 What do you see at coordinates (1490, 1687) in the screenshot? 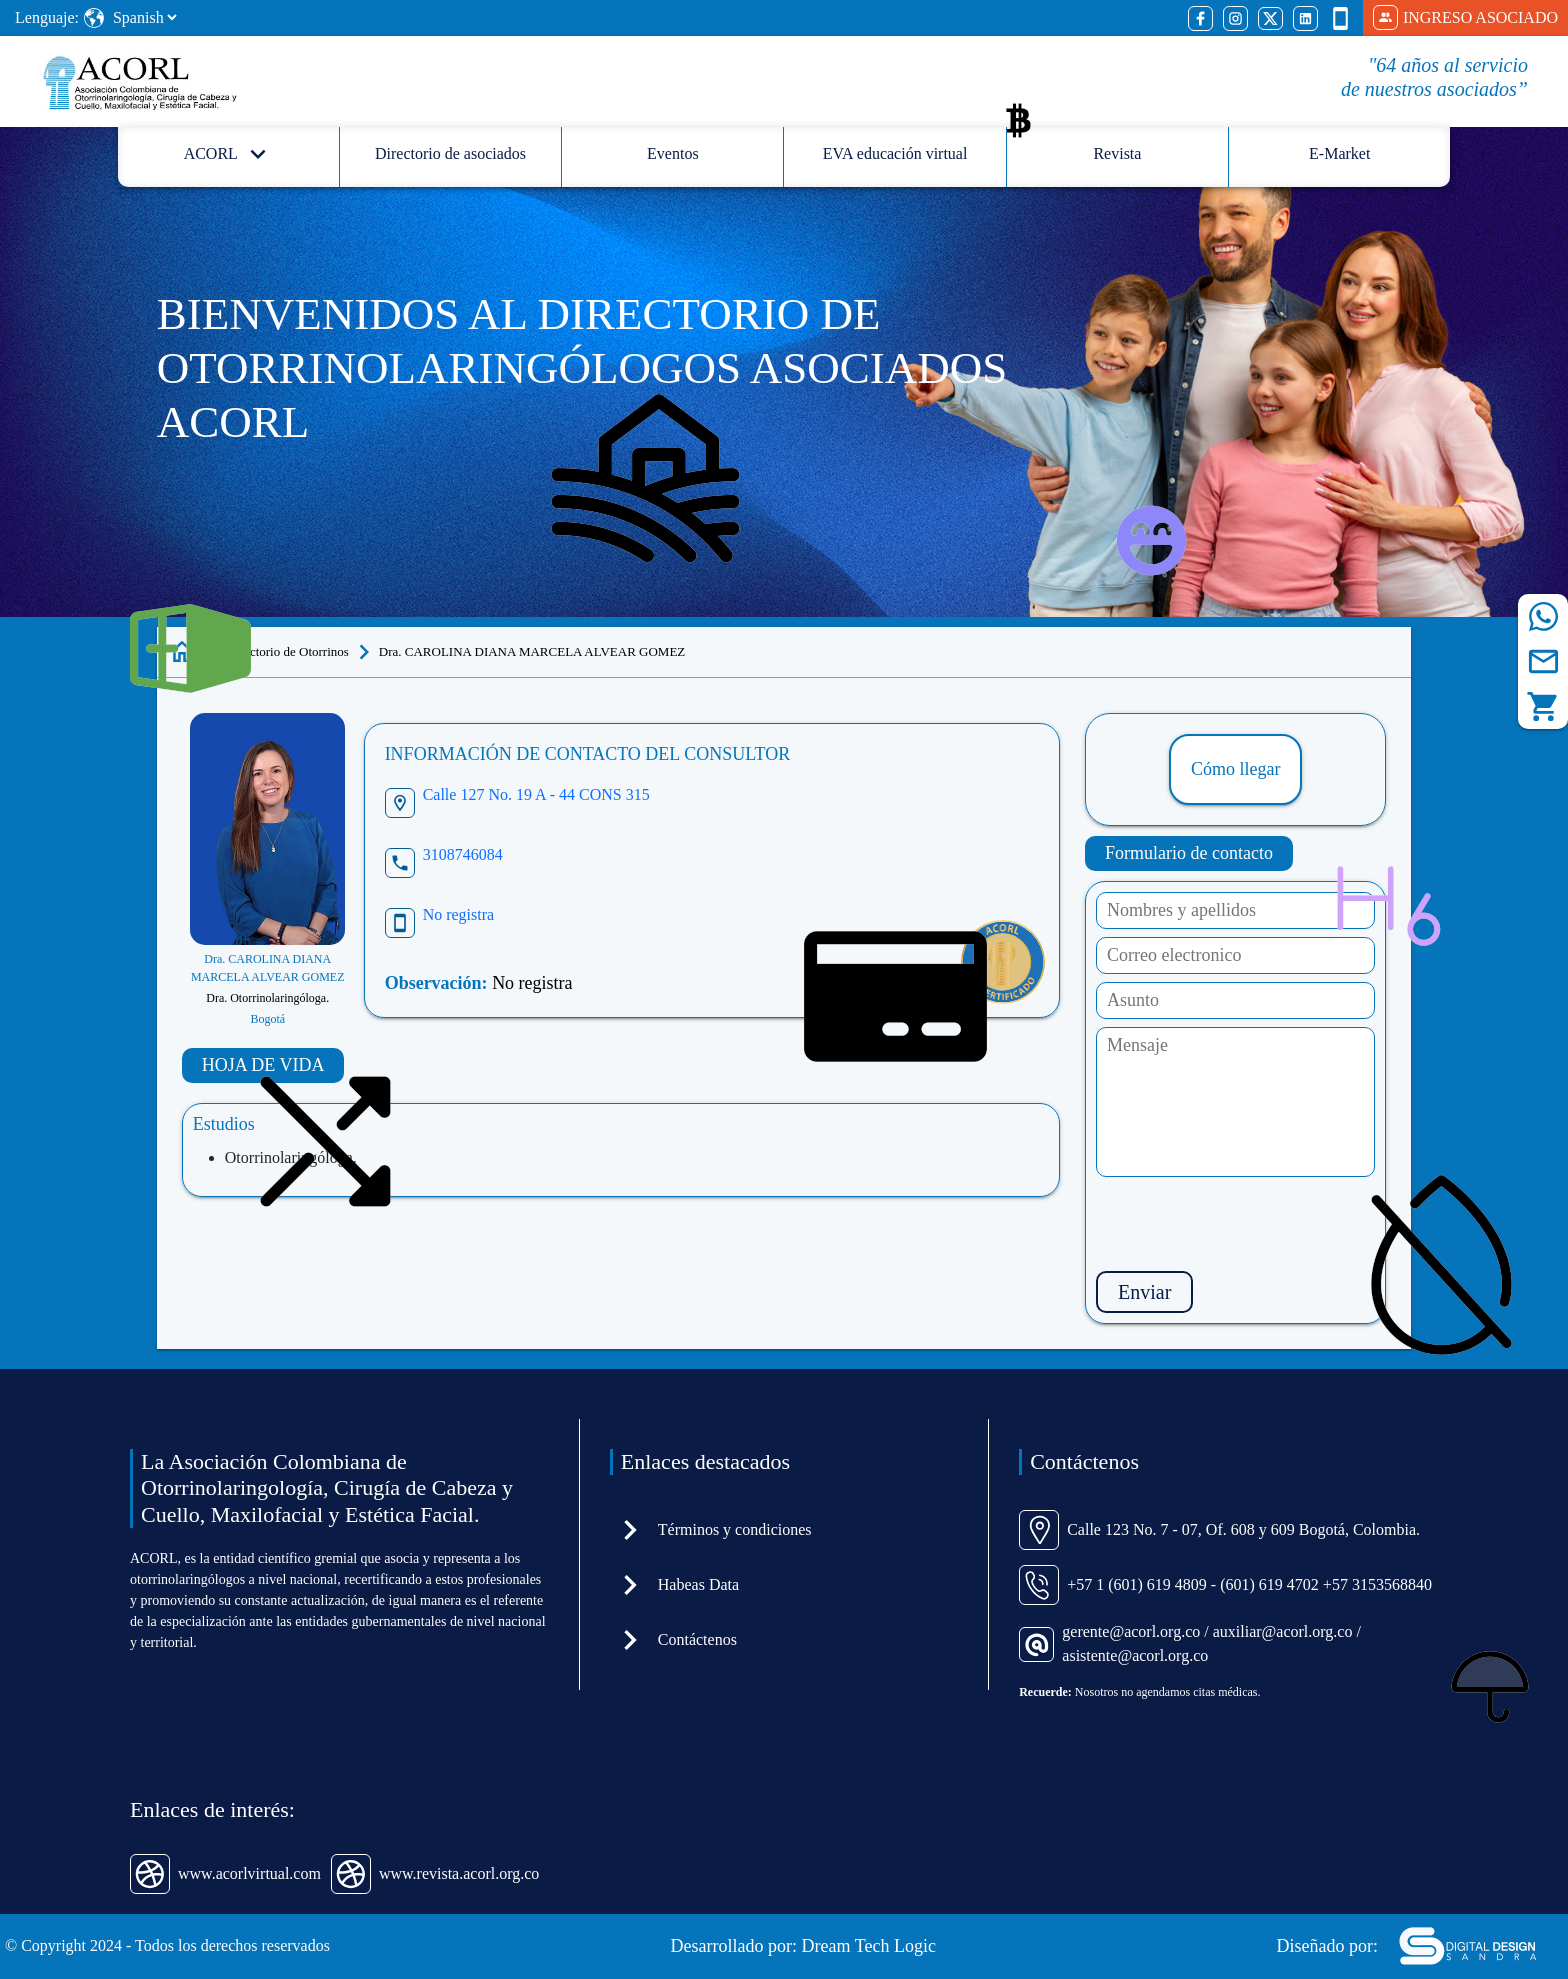
I see `indicates weather protection or rain forecast` at bounding box center [1490, 1687].